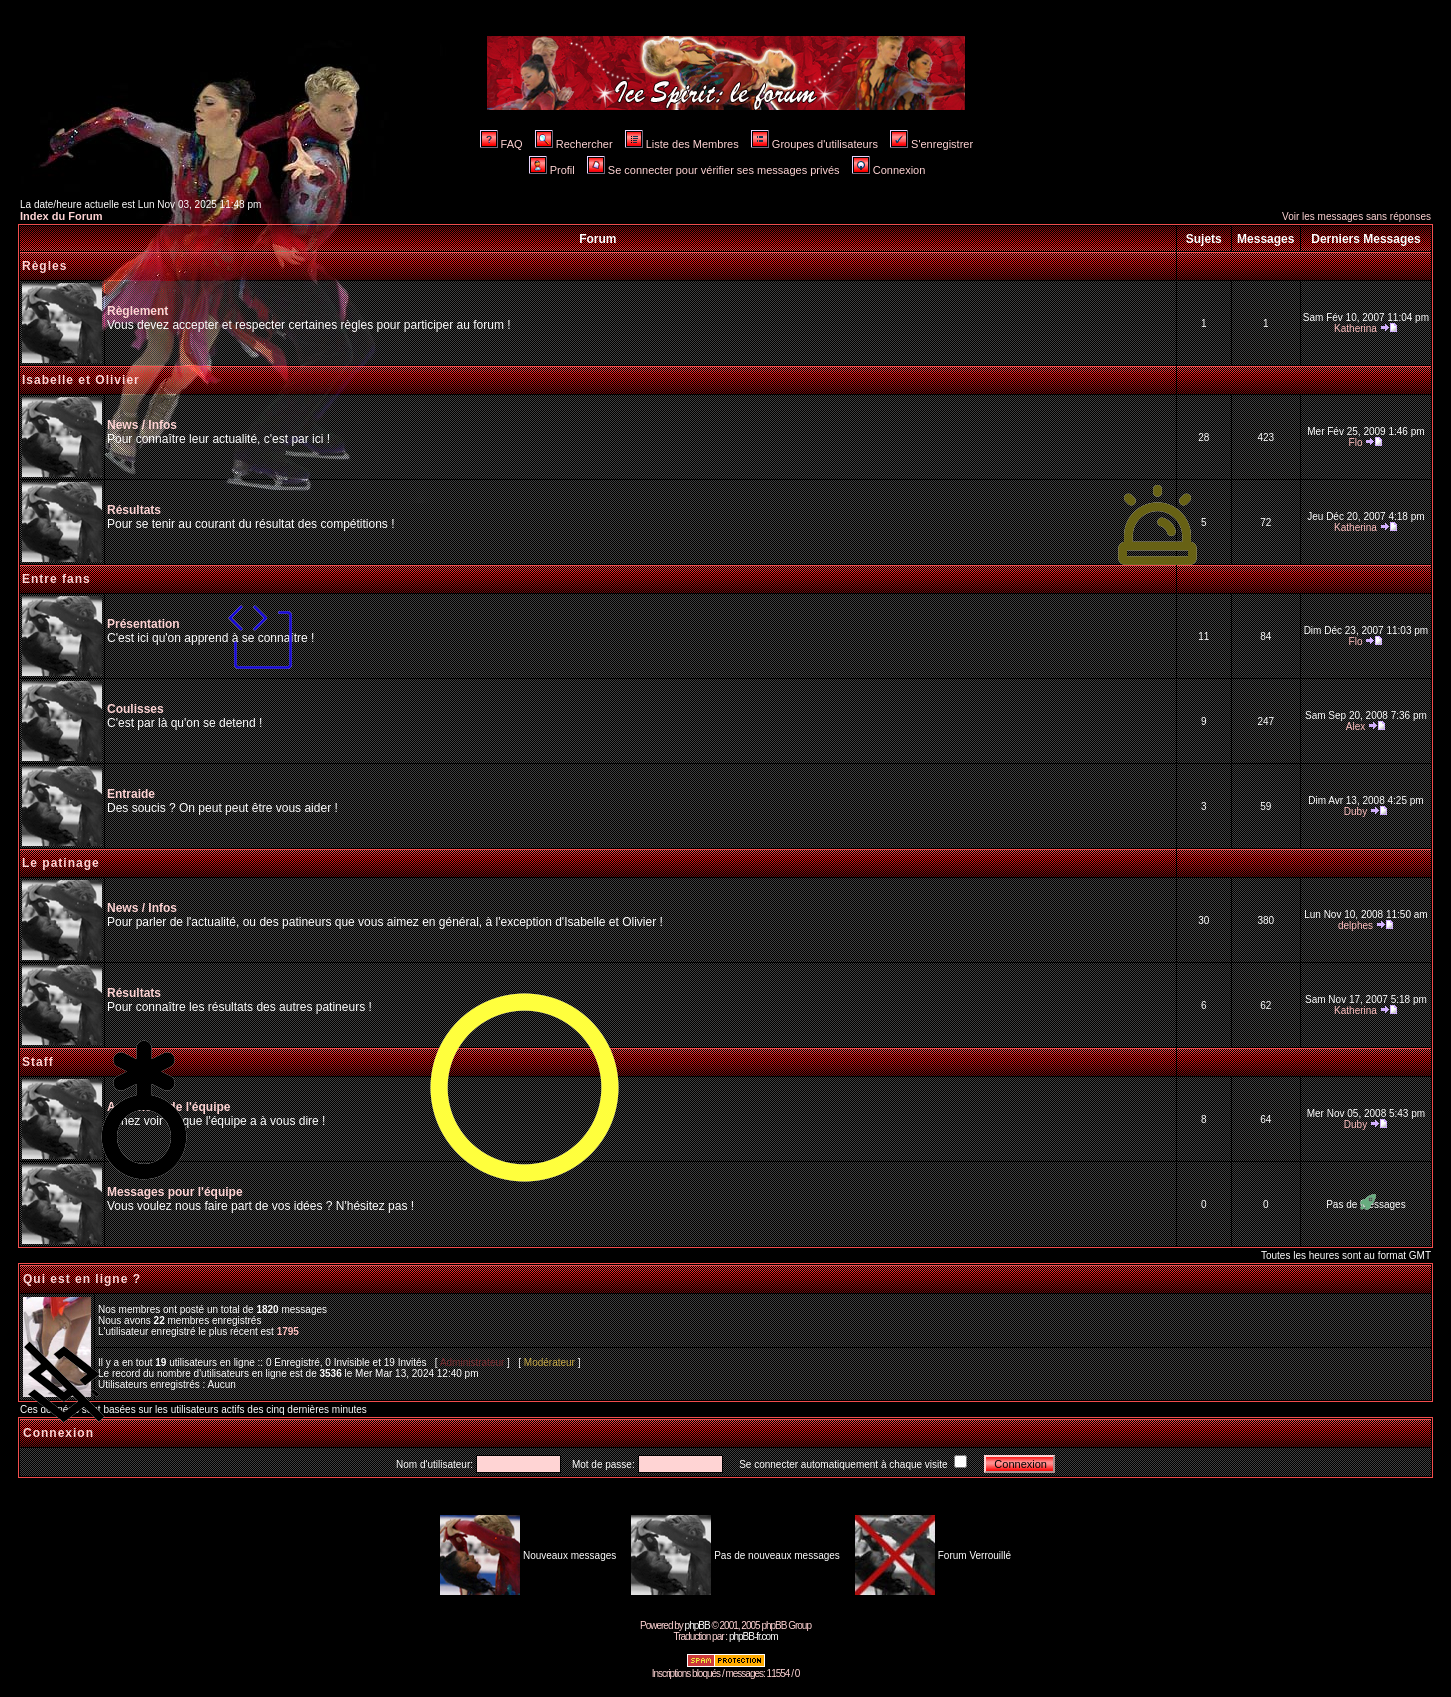  I want to click on clear all map layers, so click(64, 1386).